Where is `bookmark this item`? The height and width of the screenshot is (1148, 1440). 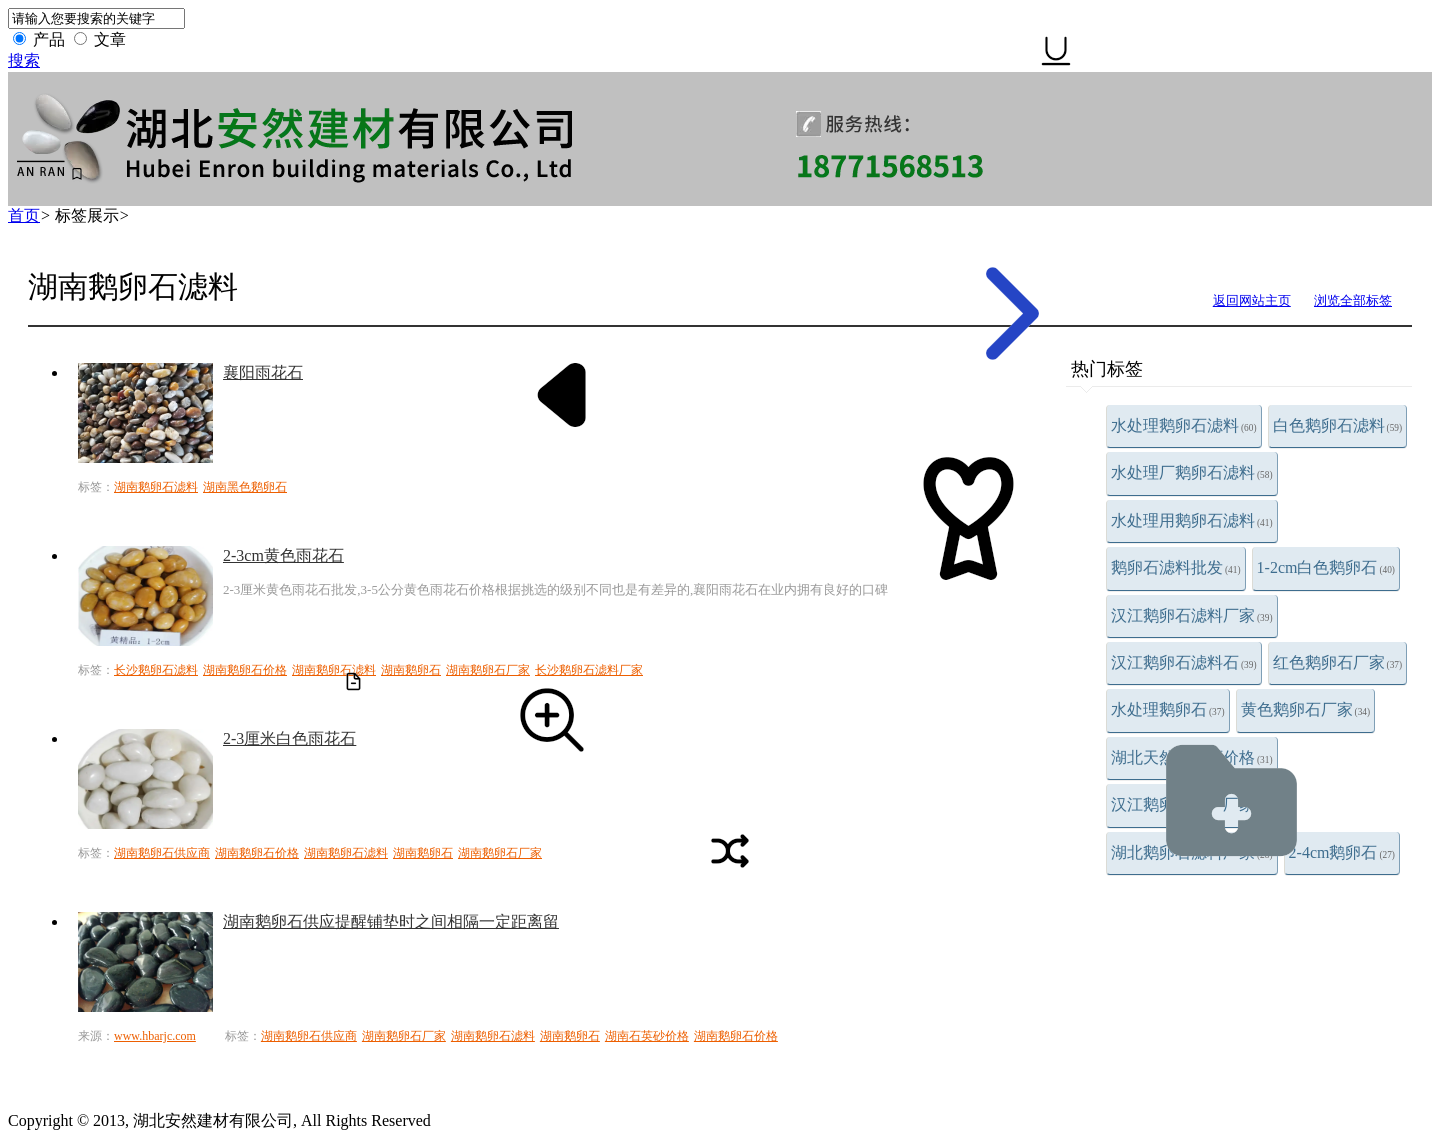
bookmark this item is located at coordinates (77, 174).